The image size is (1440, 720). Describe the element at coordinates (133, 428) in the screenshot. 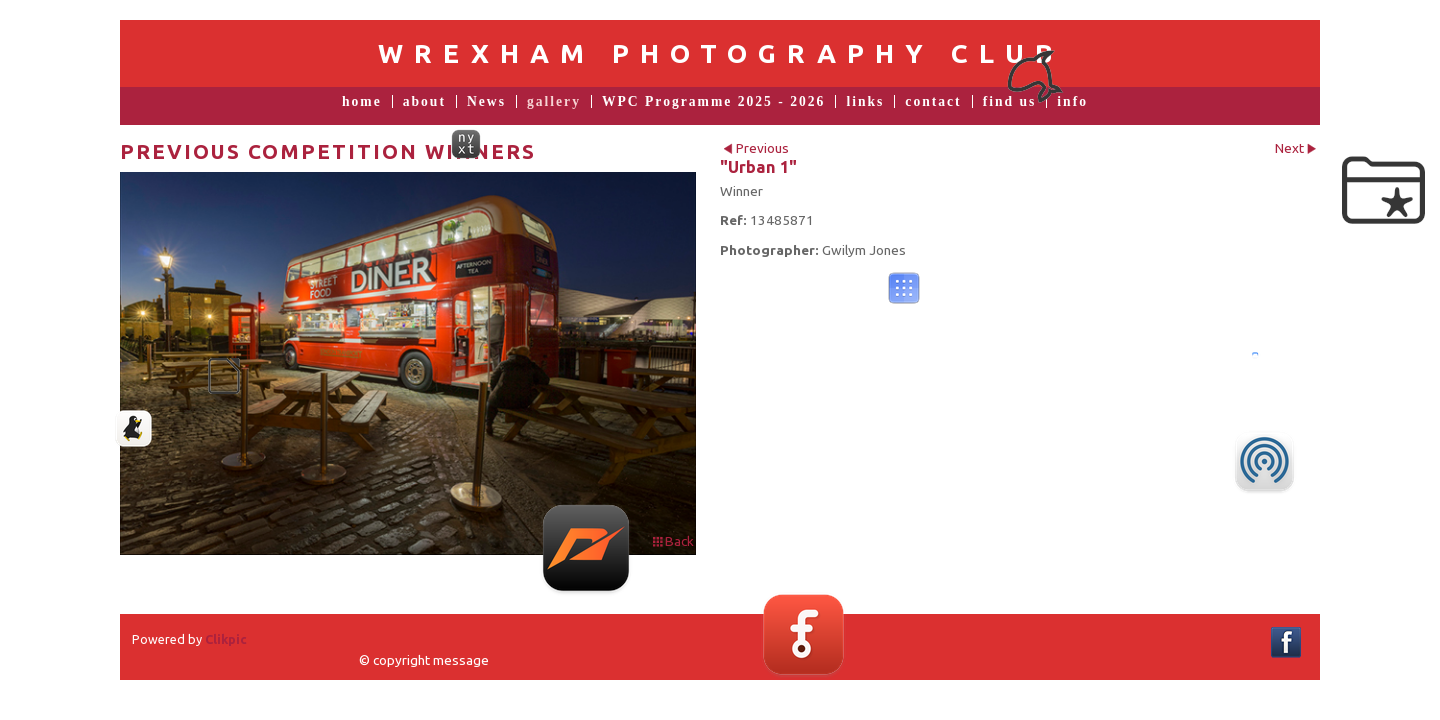

I see `launch supertux game` at that location.